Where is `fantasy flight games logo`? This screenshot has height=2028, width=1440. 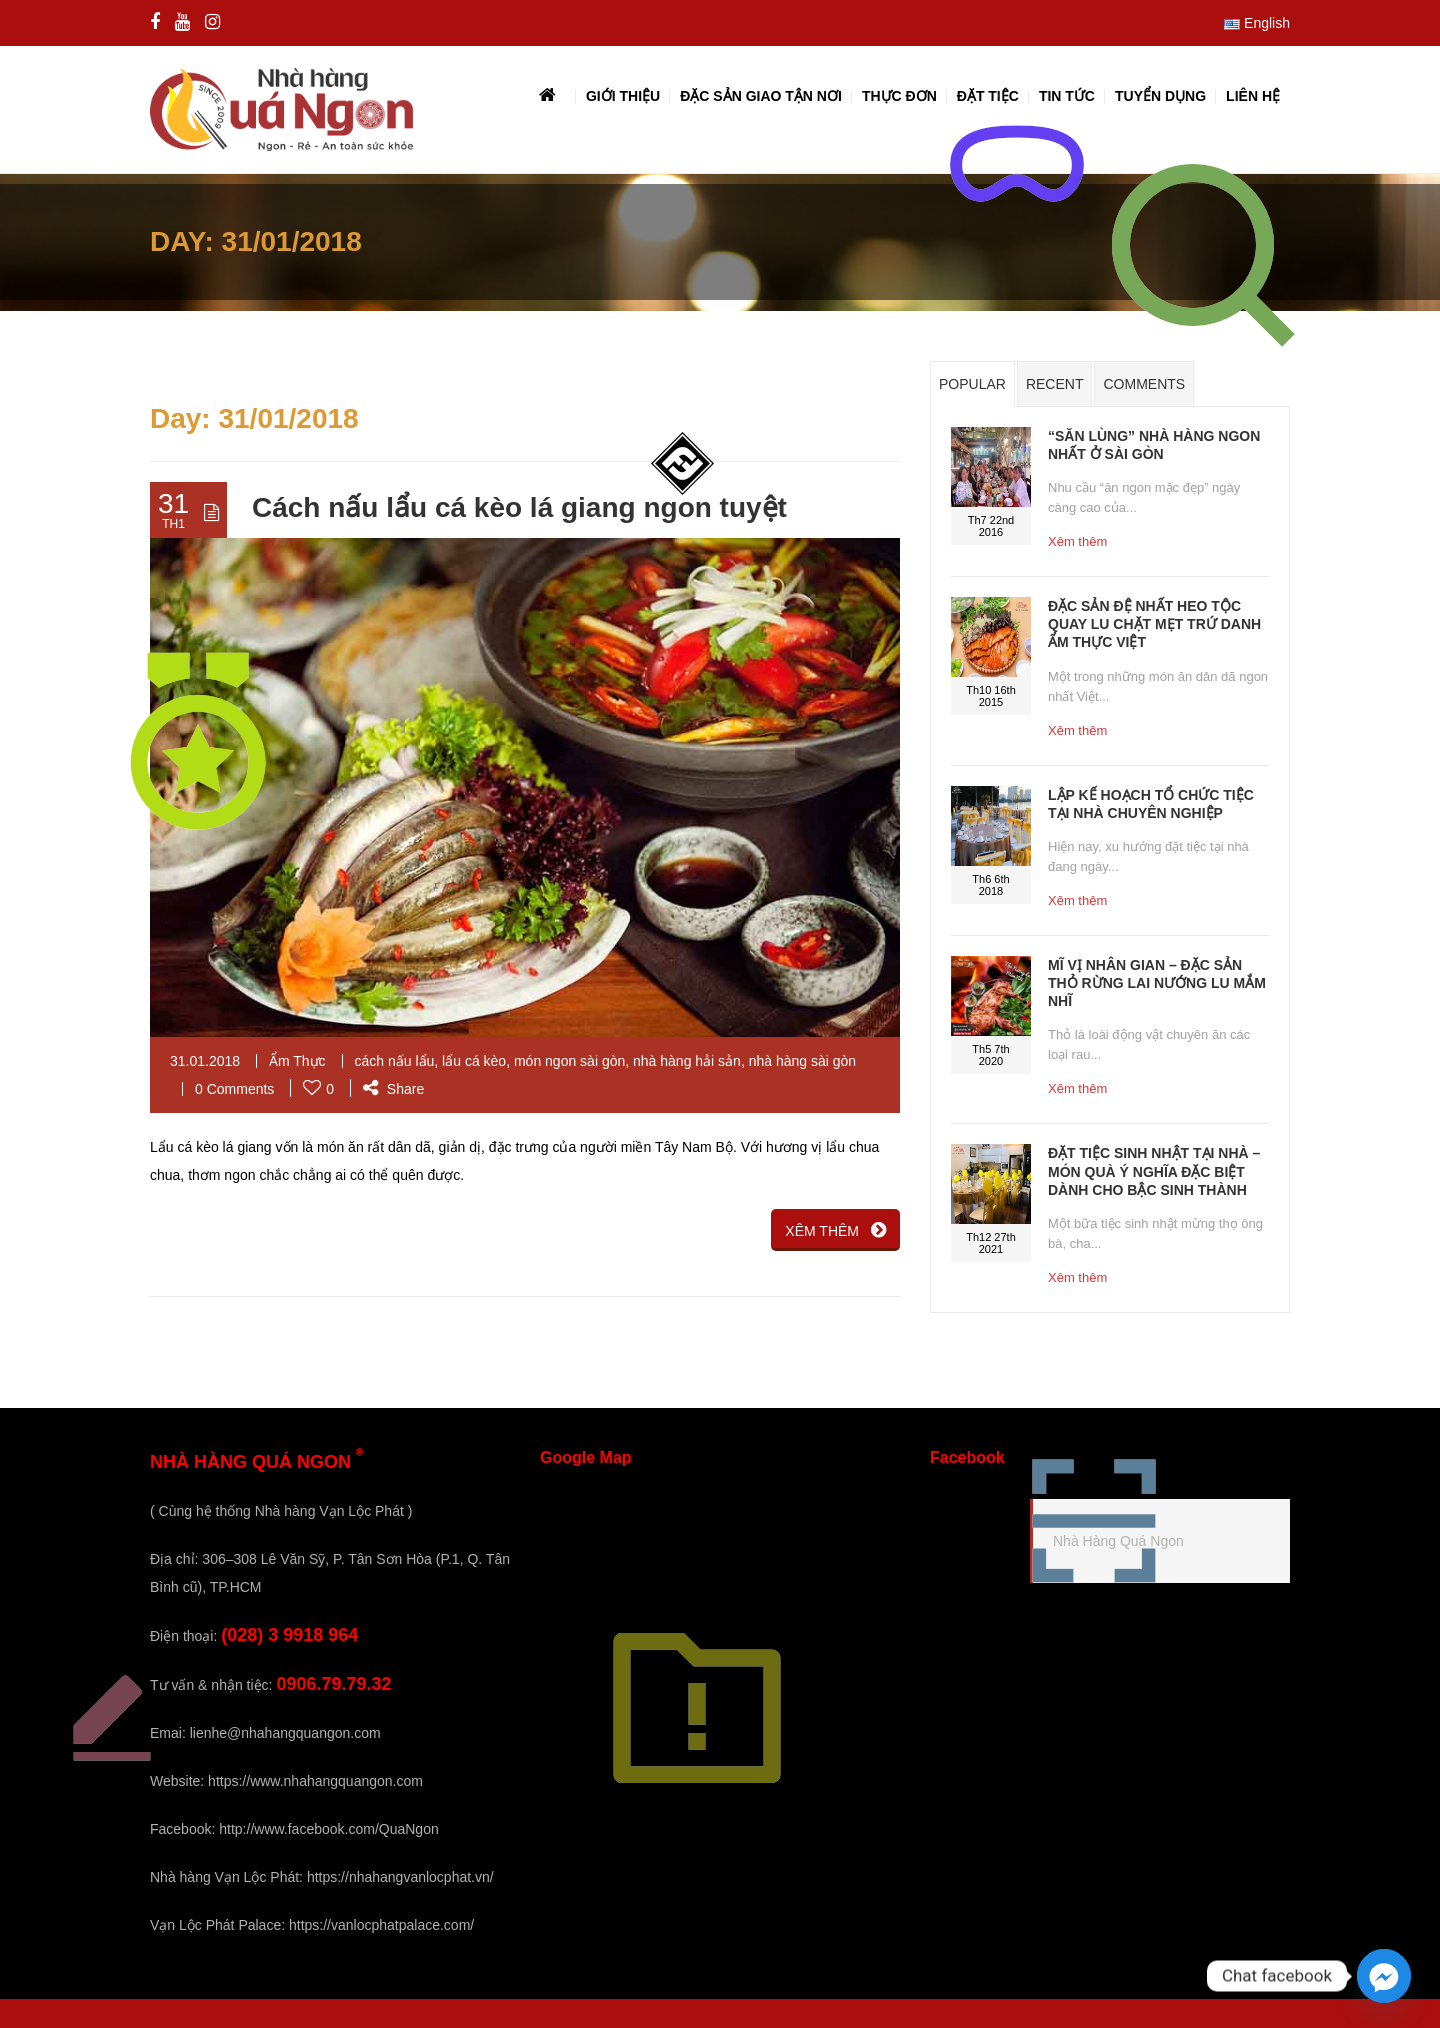
fantasy flight games logo is located at coordinates (682, 463).